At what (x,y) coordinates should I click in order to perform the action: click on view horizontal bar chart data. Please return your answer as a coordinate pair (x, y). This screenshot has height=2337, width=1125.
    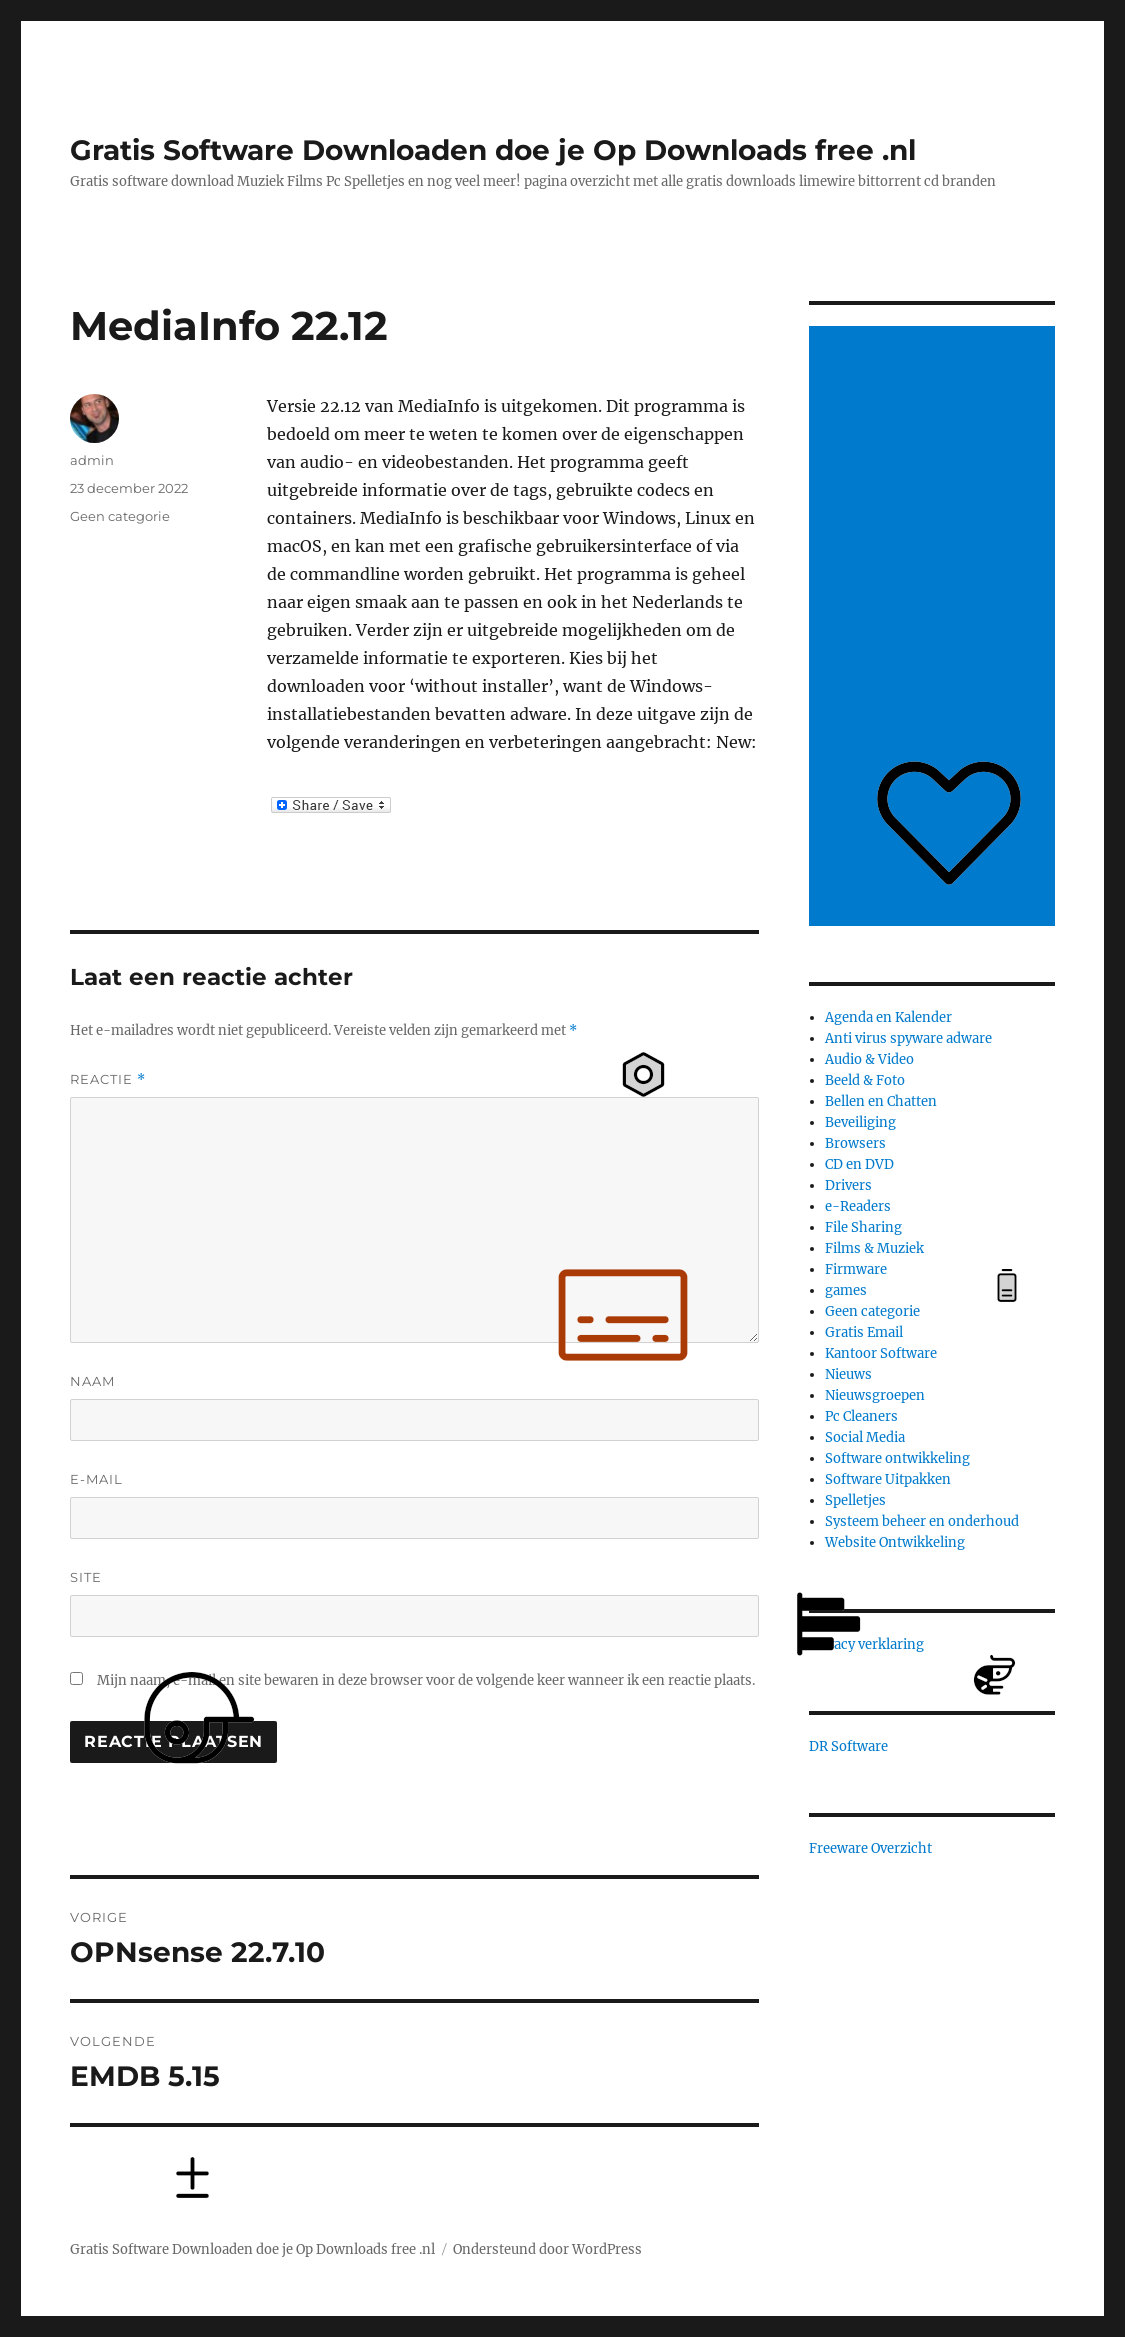
    Looking at the image, I should click on (826, 1624).